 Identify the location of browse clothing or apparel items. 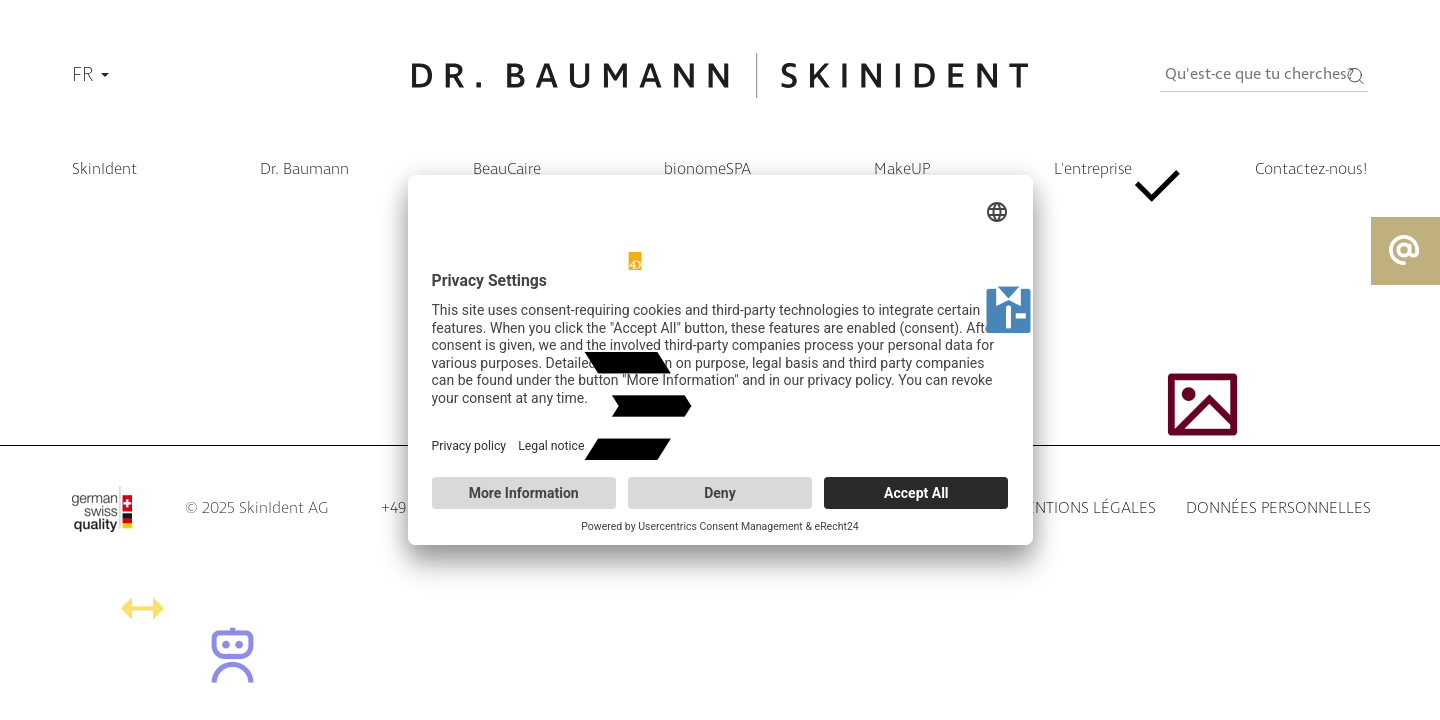
(1008, 308).